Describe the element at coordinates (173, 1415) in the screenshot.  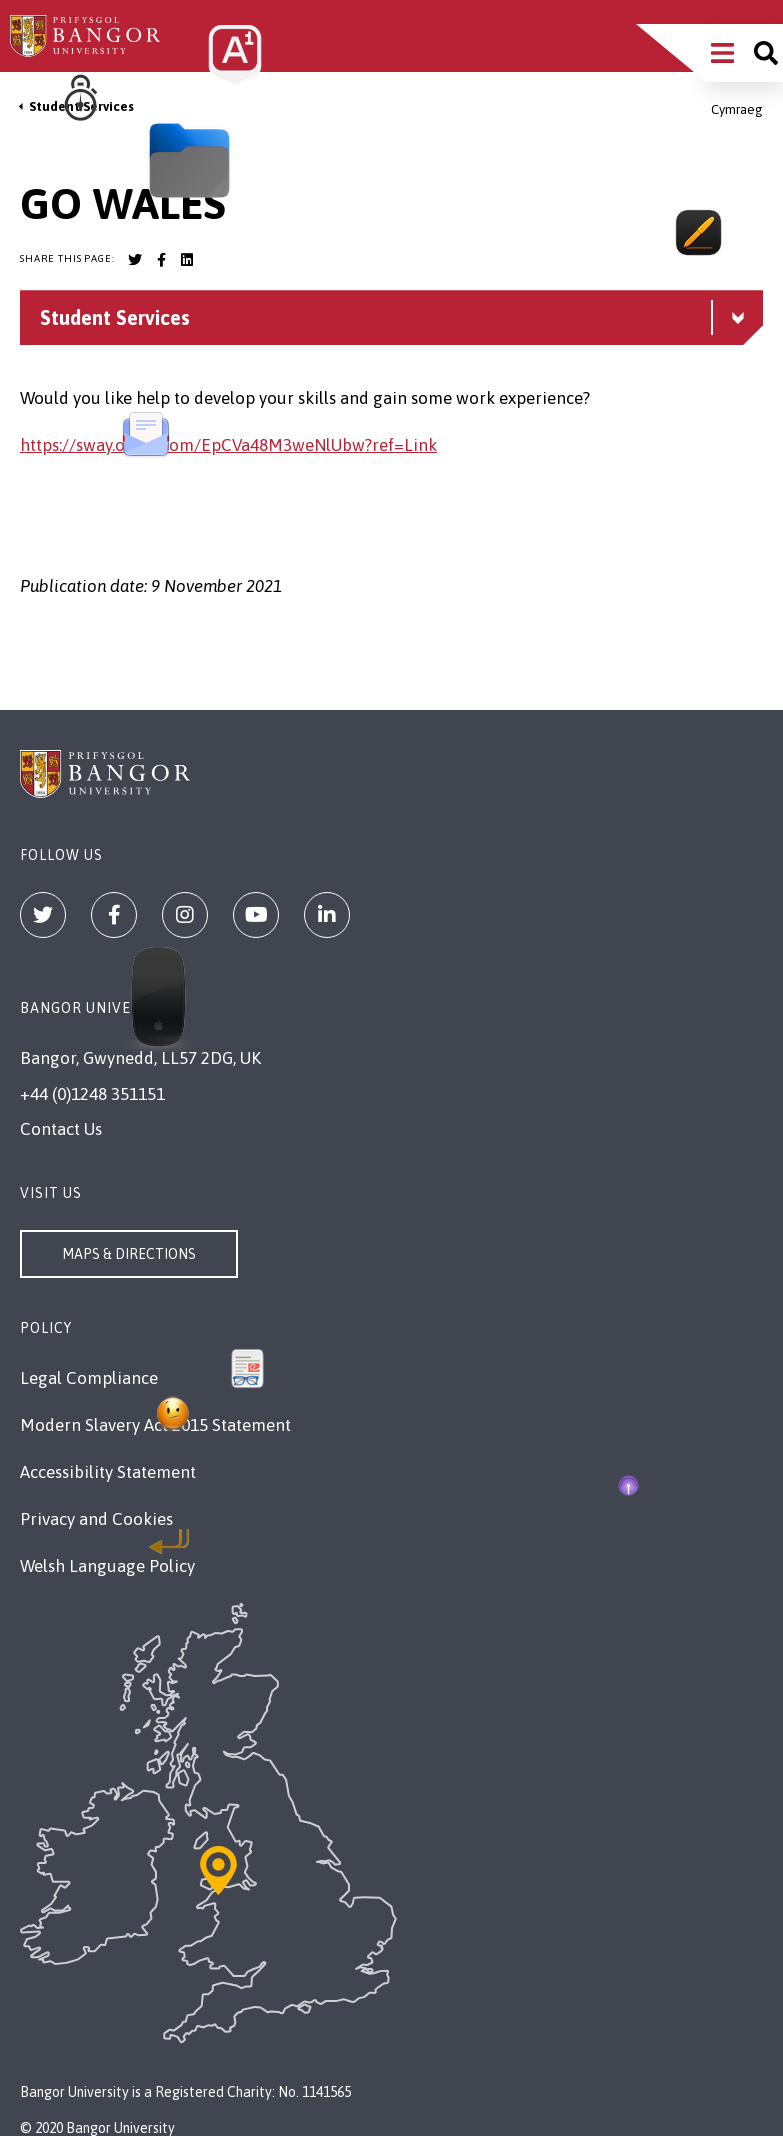
I see `express a smug or sarcastic reaction` at that location.